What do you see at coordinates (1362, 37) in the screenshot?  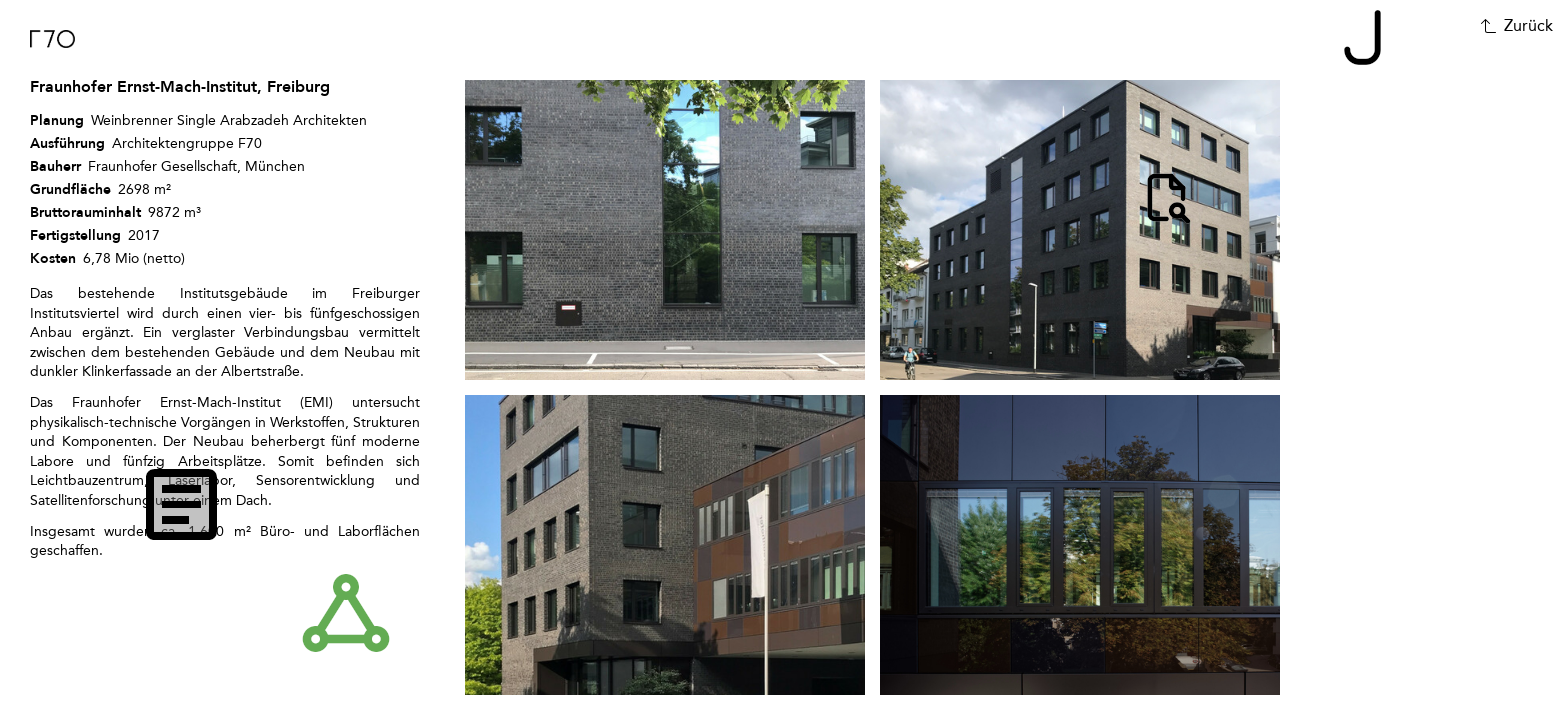 I see `represents the letter J in text formatting or typography` at bounding box center [1362, 37].